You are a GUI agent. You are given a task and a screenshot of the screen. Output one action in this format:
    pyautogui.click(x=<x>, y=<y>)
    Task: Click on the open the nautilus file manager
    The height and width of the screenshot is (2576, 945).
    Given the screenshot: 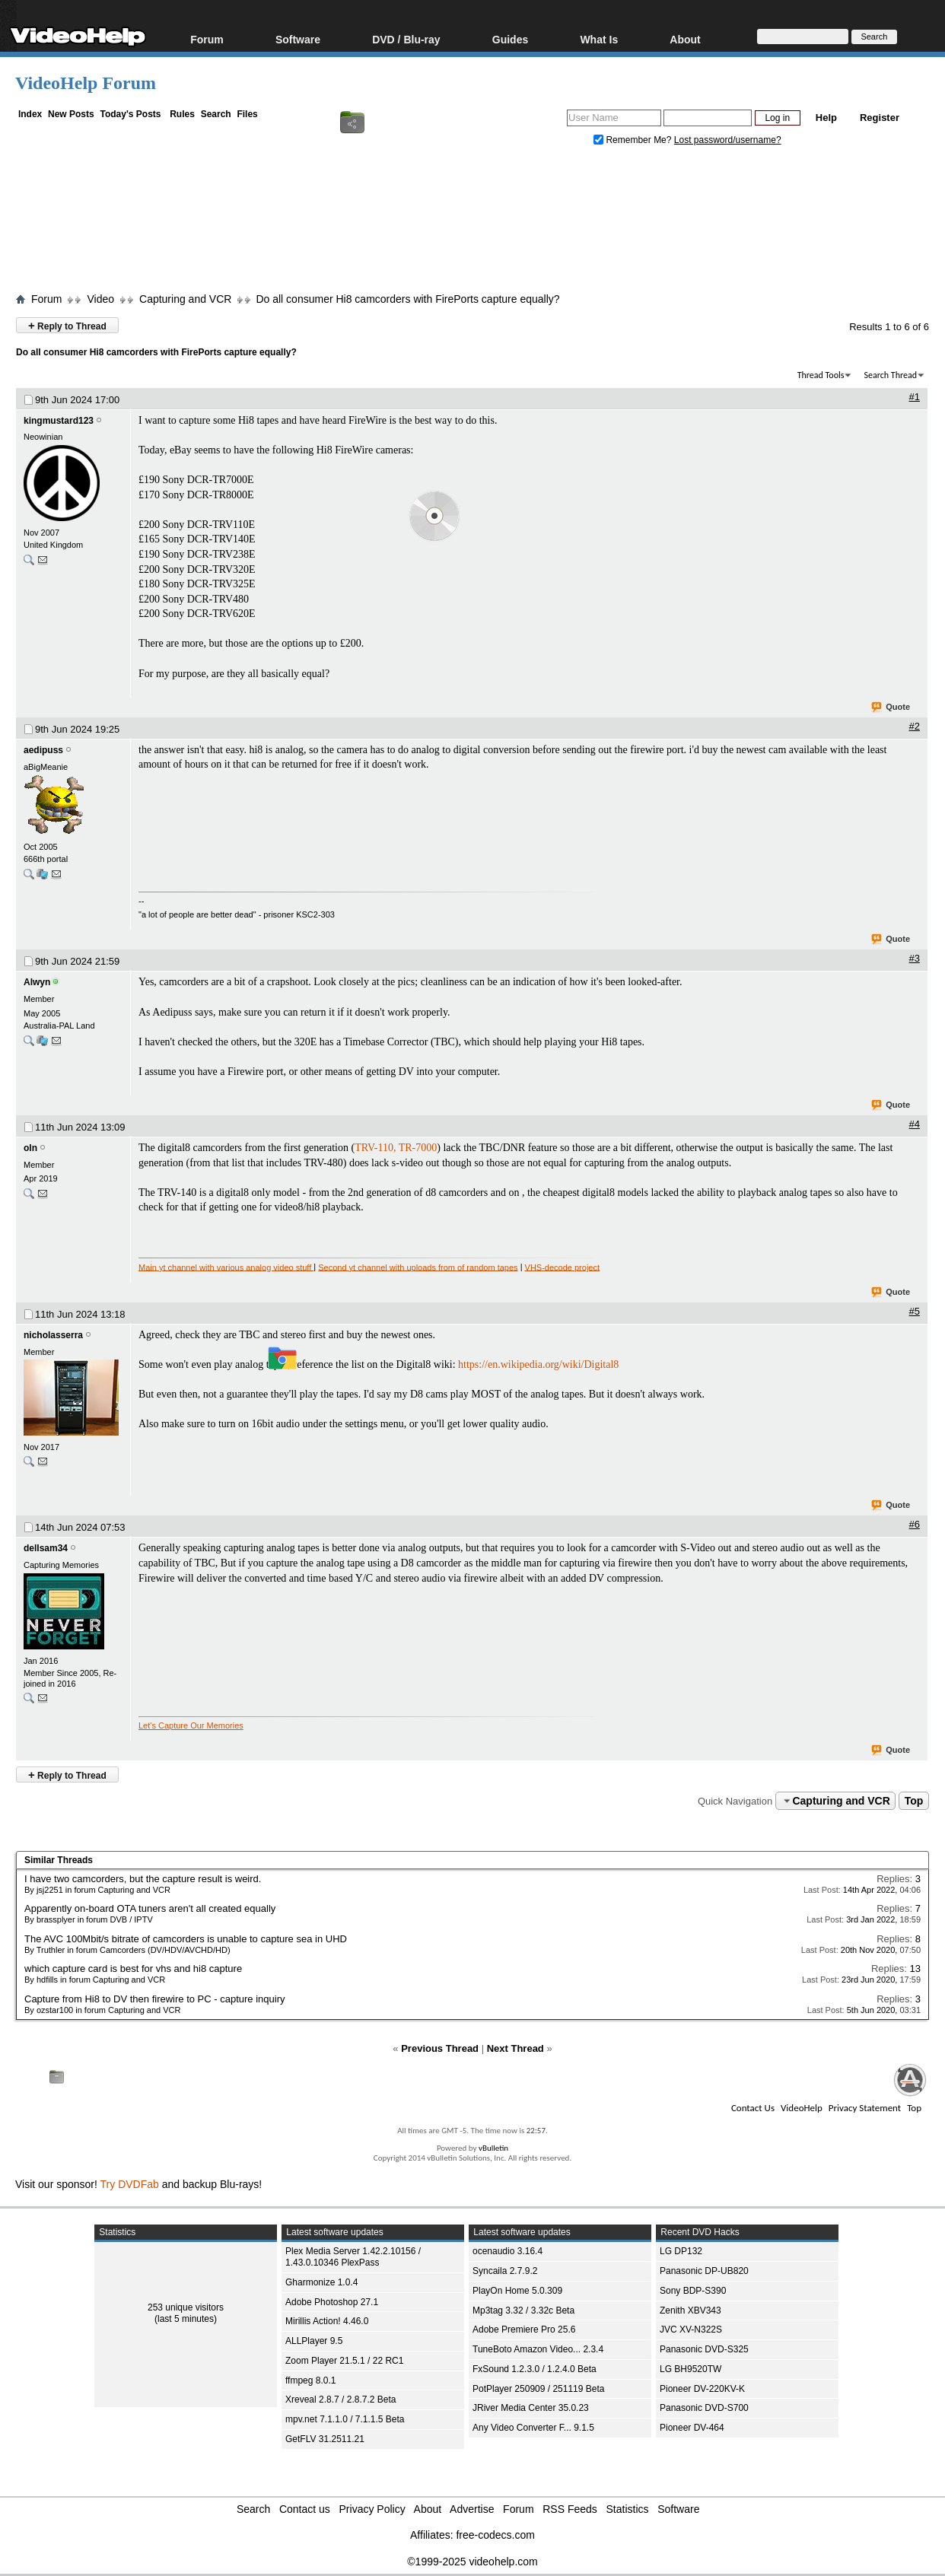 What is the action you would take?
    pyautogui.click(x=56, y=2076)
    